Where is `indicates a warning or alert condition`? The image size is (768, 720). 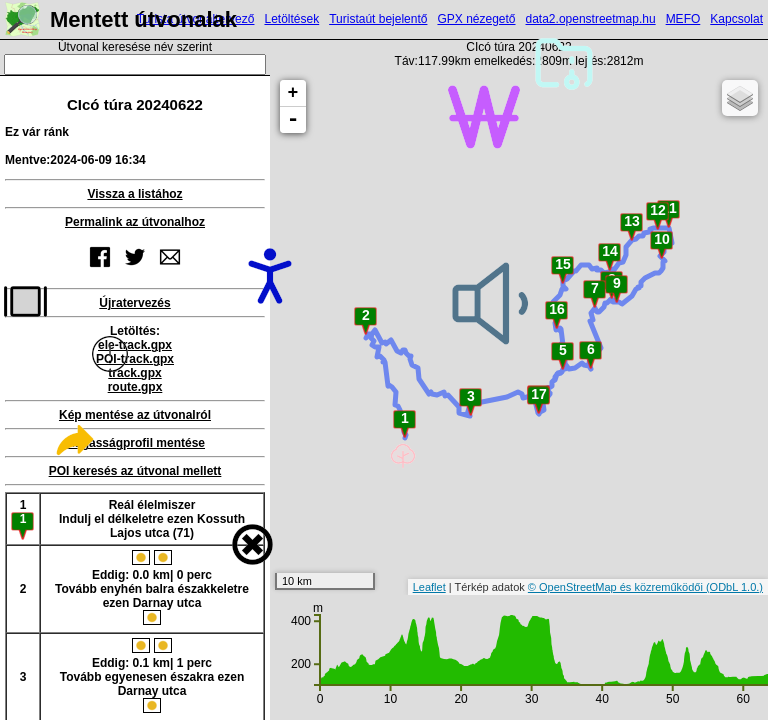 indicates a warning or alert condition is located at coordinates (110, 354).